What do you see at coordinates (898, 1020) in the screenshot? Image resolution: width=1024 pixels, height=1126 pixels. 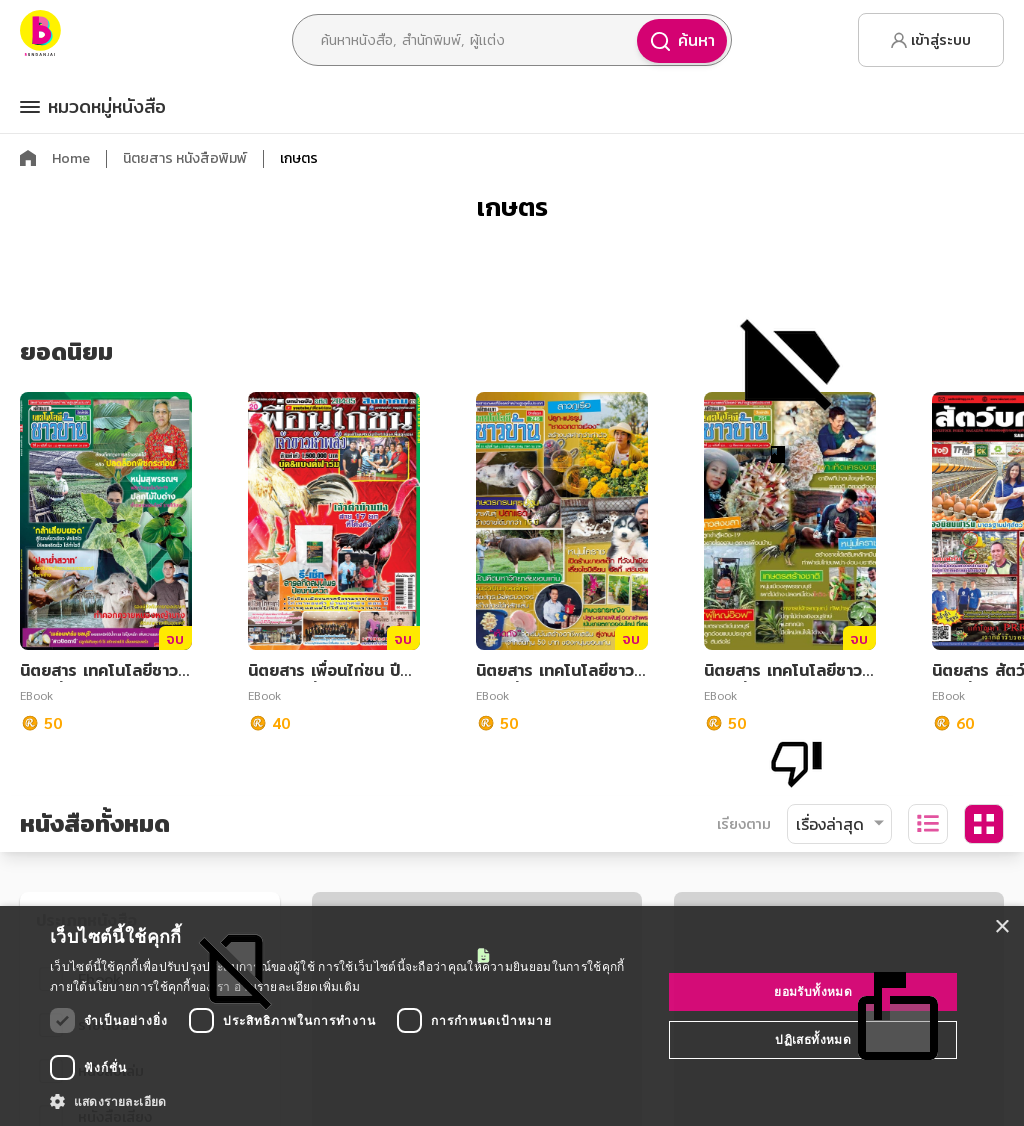 I see `indicates new mail in your mailbox` at bounding box center [898, 1020].